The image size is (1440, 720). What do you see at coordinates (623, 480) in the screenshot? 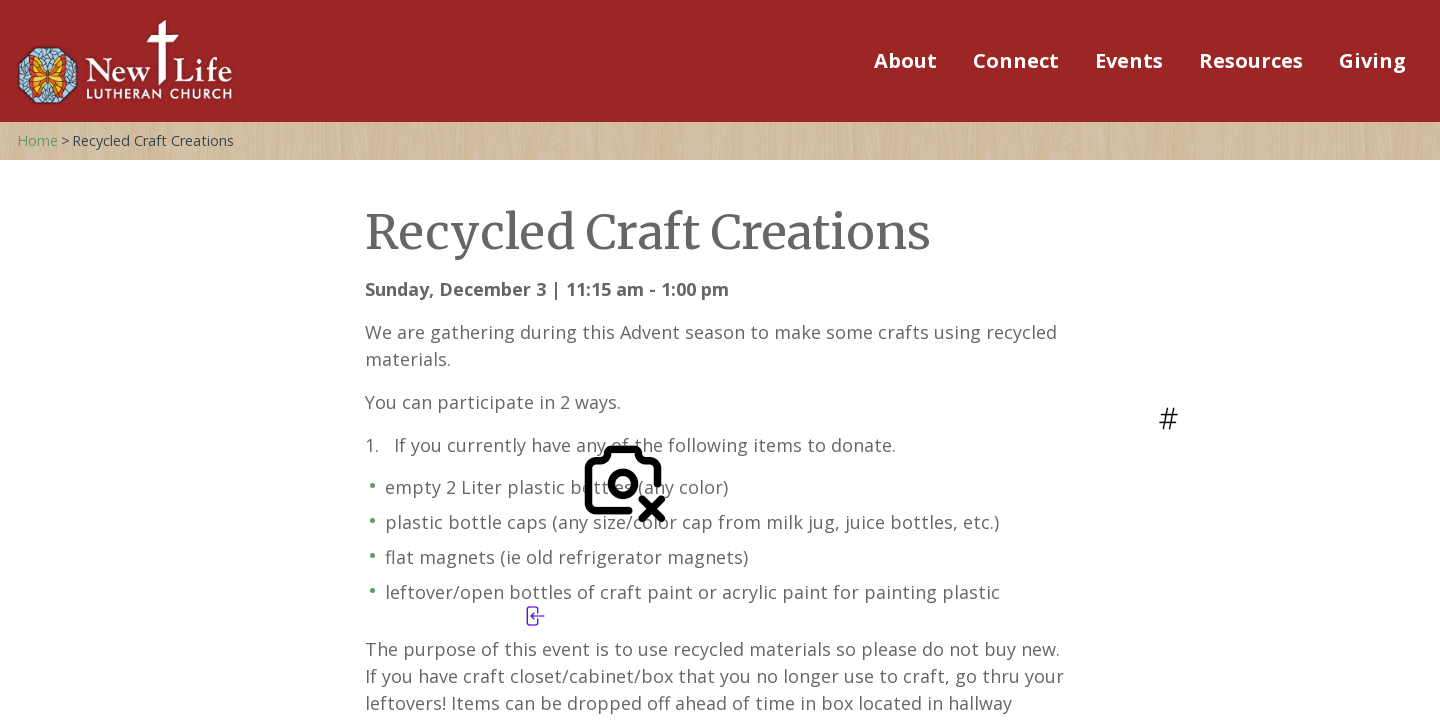
I see `disable camera access` at bounding box center [623, 480].